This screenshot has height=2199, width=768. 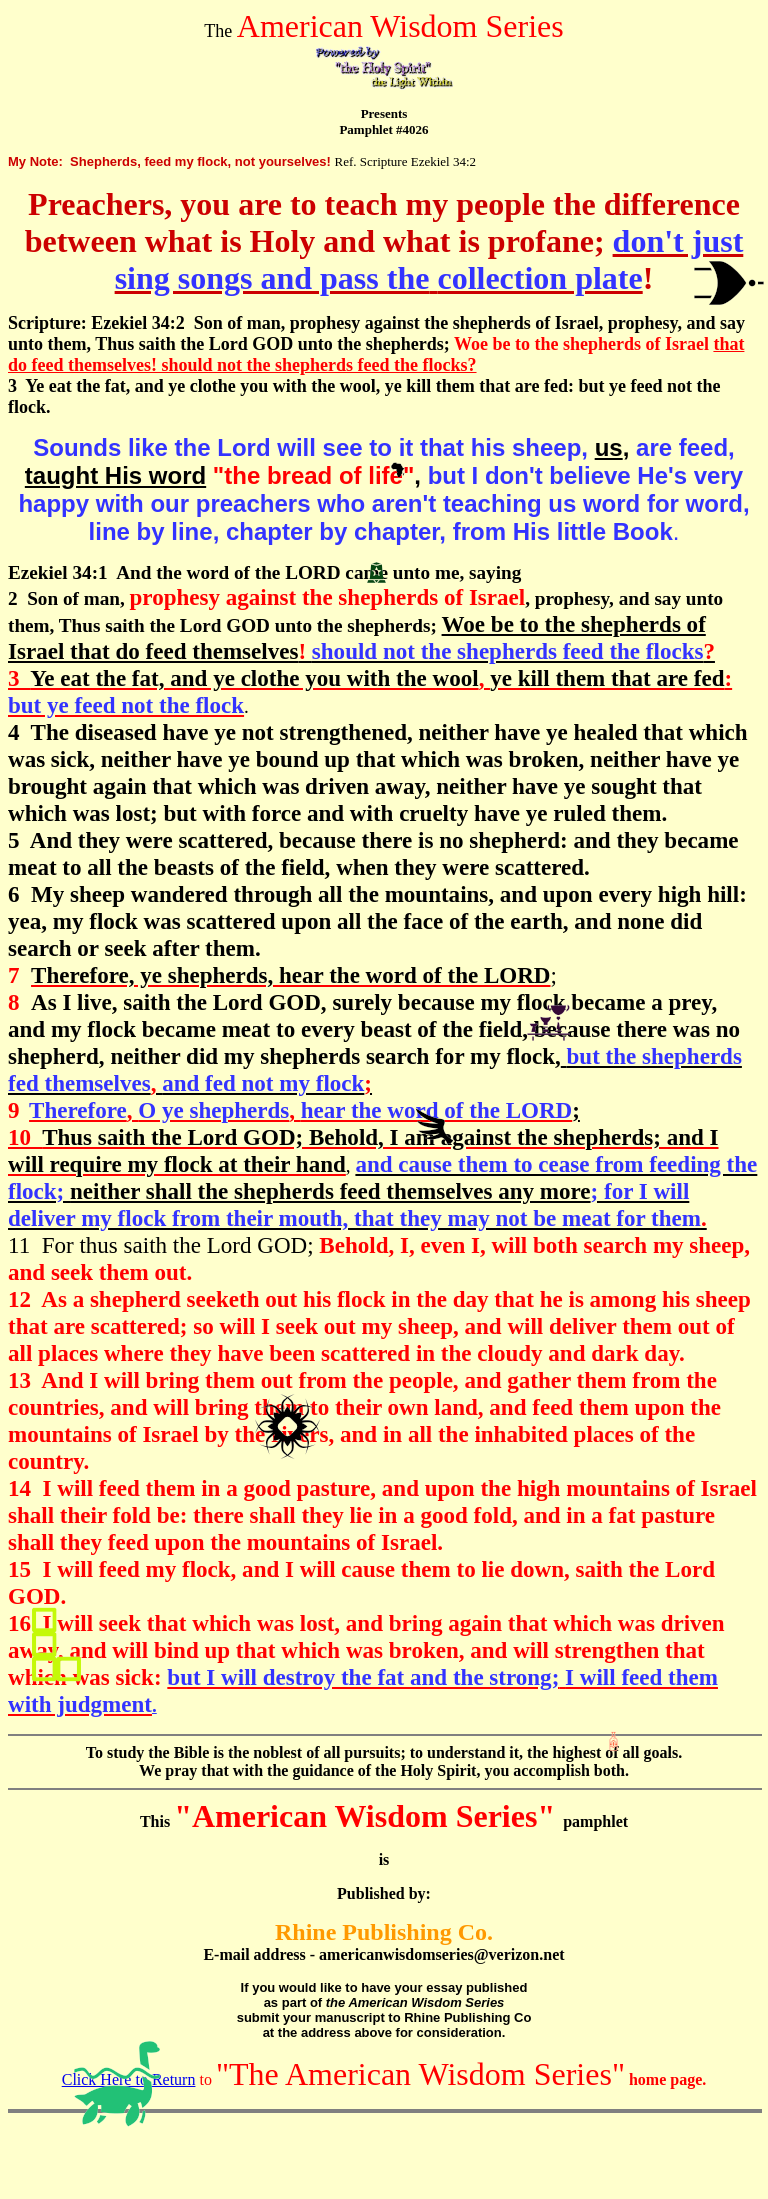 I want to click on browse beer or beverage options, so click(x=613, y=1741).